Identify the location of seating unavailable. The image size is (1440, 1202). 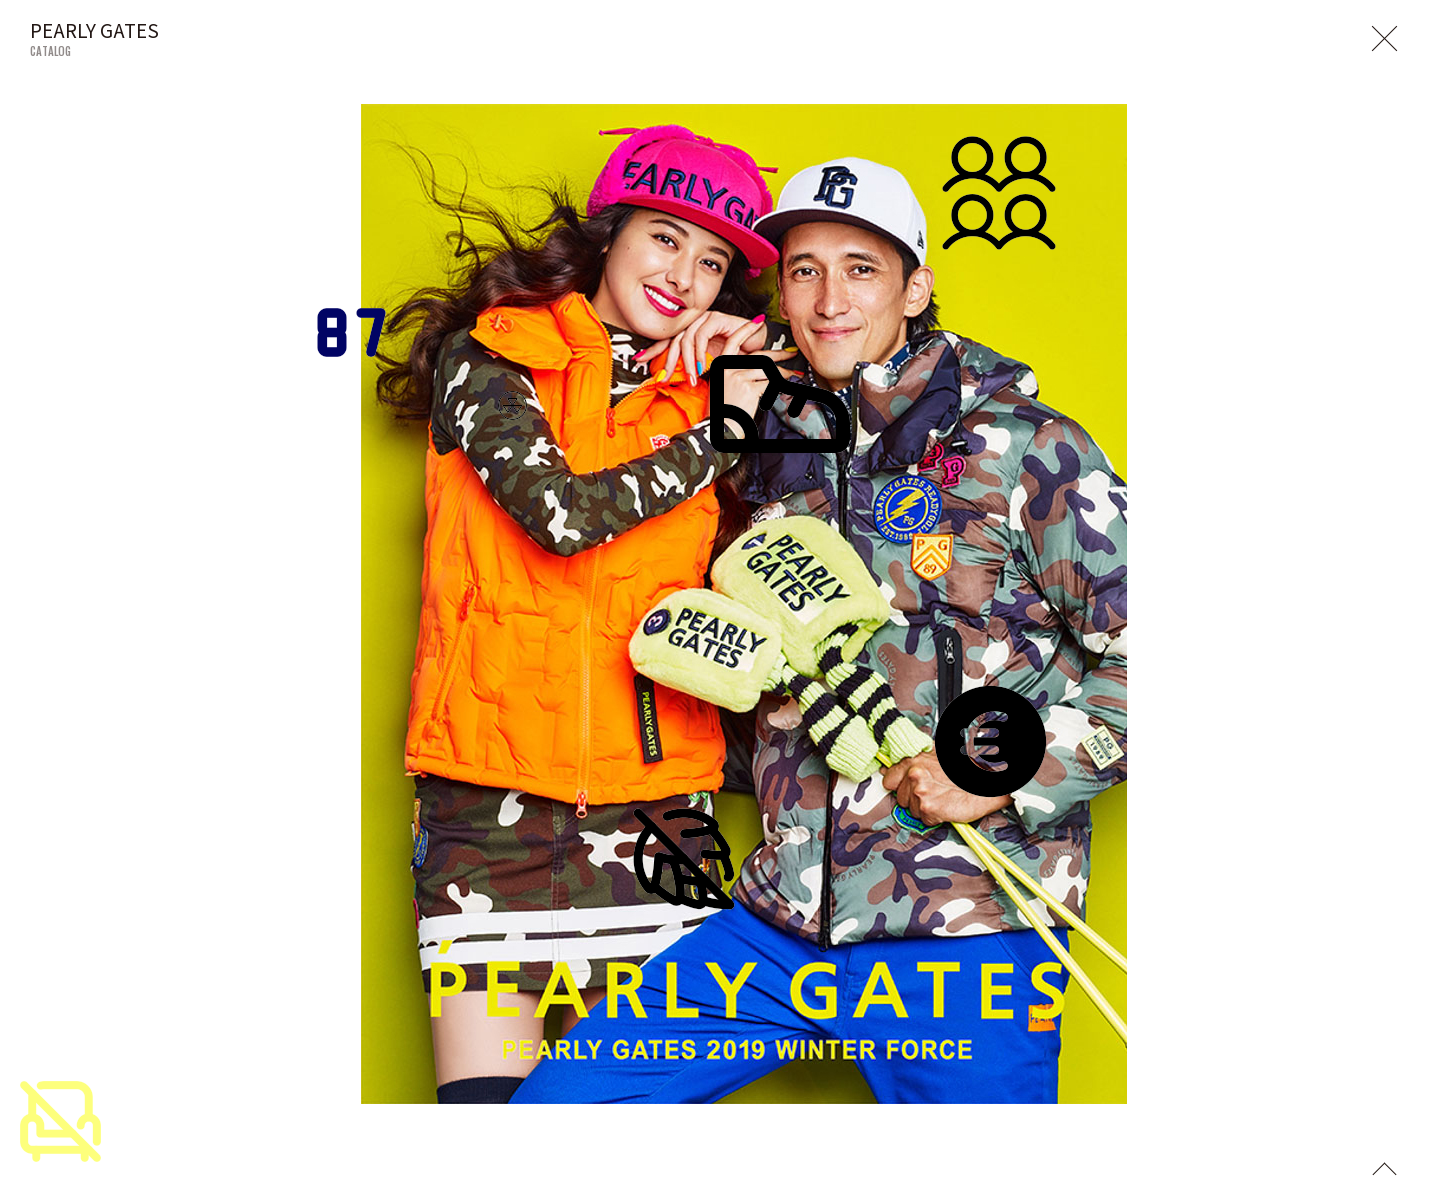
(60, 1121).